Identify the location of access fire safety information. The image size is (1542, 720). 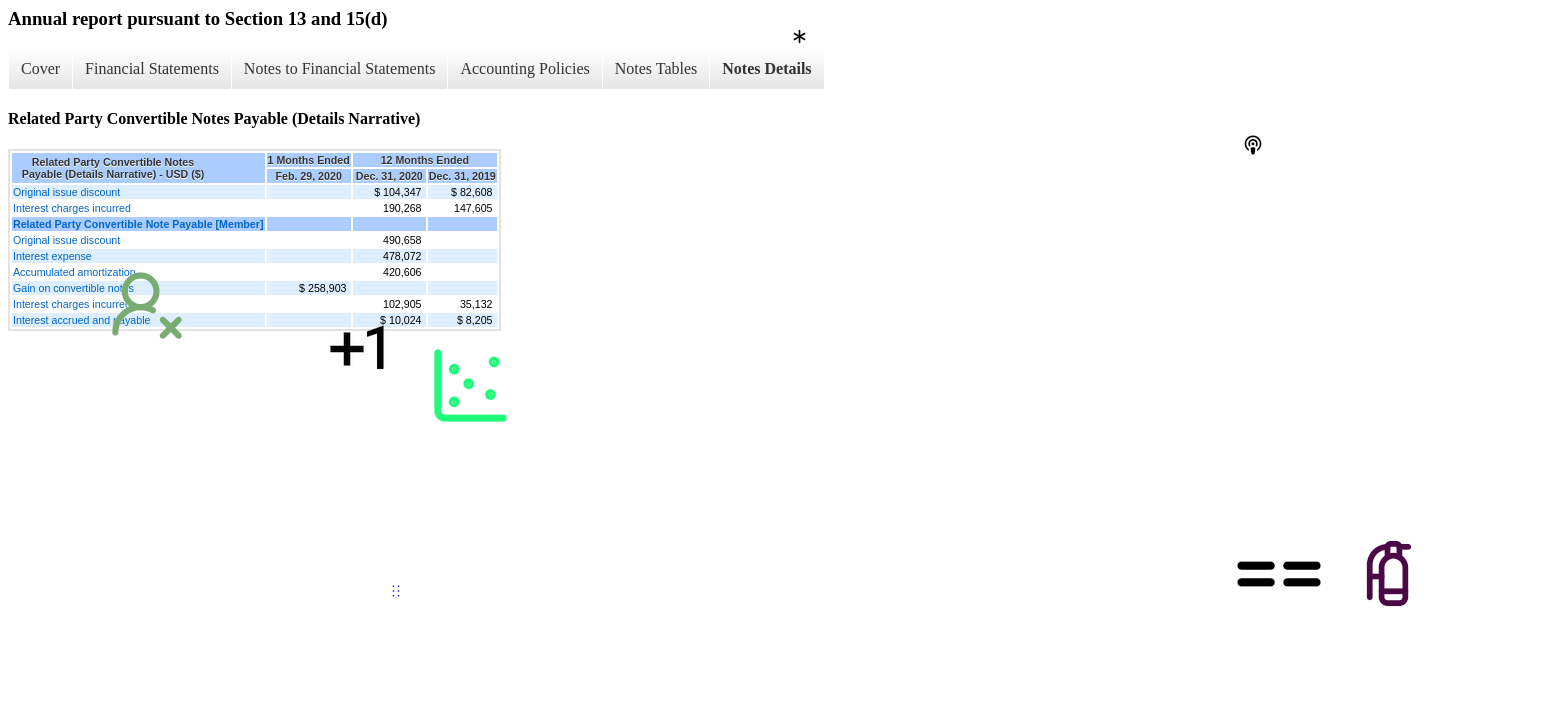
(1390, 573).